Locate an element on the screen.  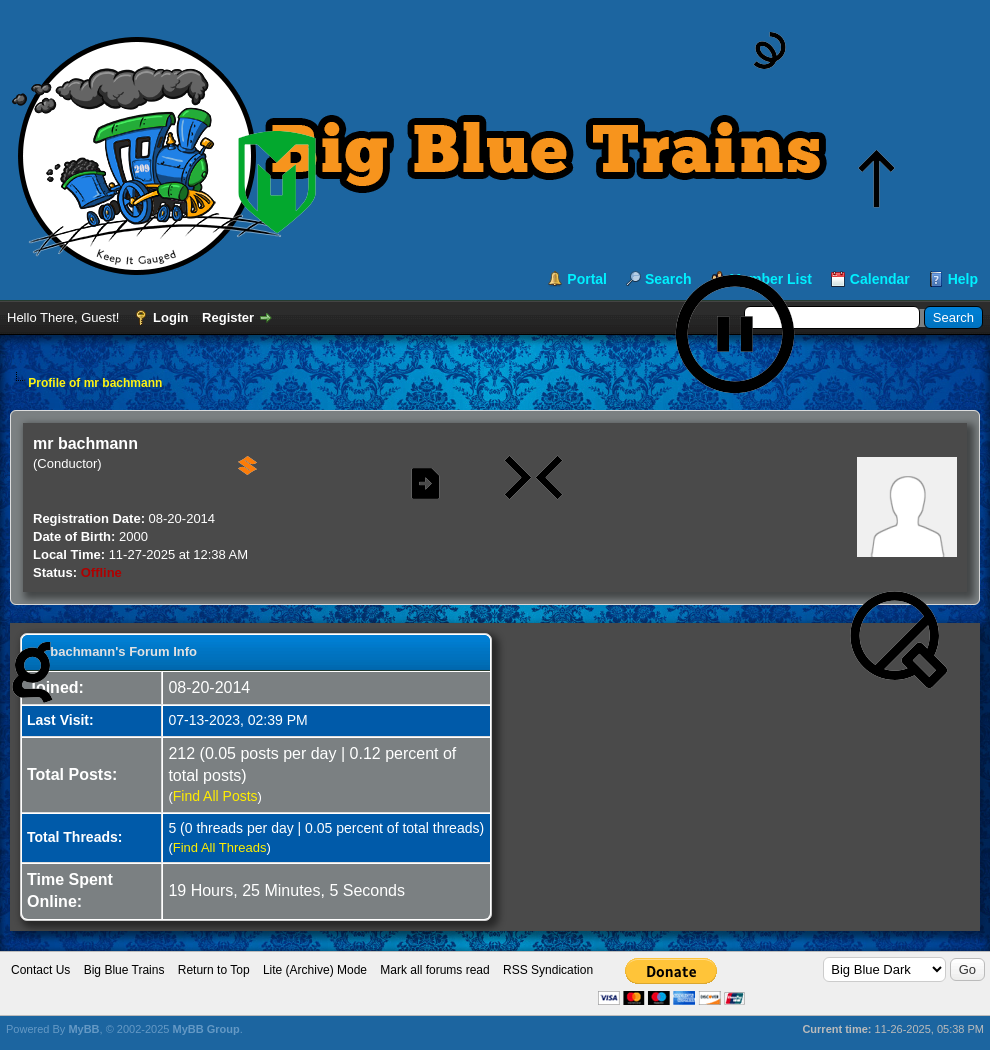
pause media playback is located at coordinates (735, 334).